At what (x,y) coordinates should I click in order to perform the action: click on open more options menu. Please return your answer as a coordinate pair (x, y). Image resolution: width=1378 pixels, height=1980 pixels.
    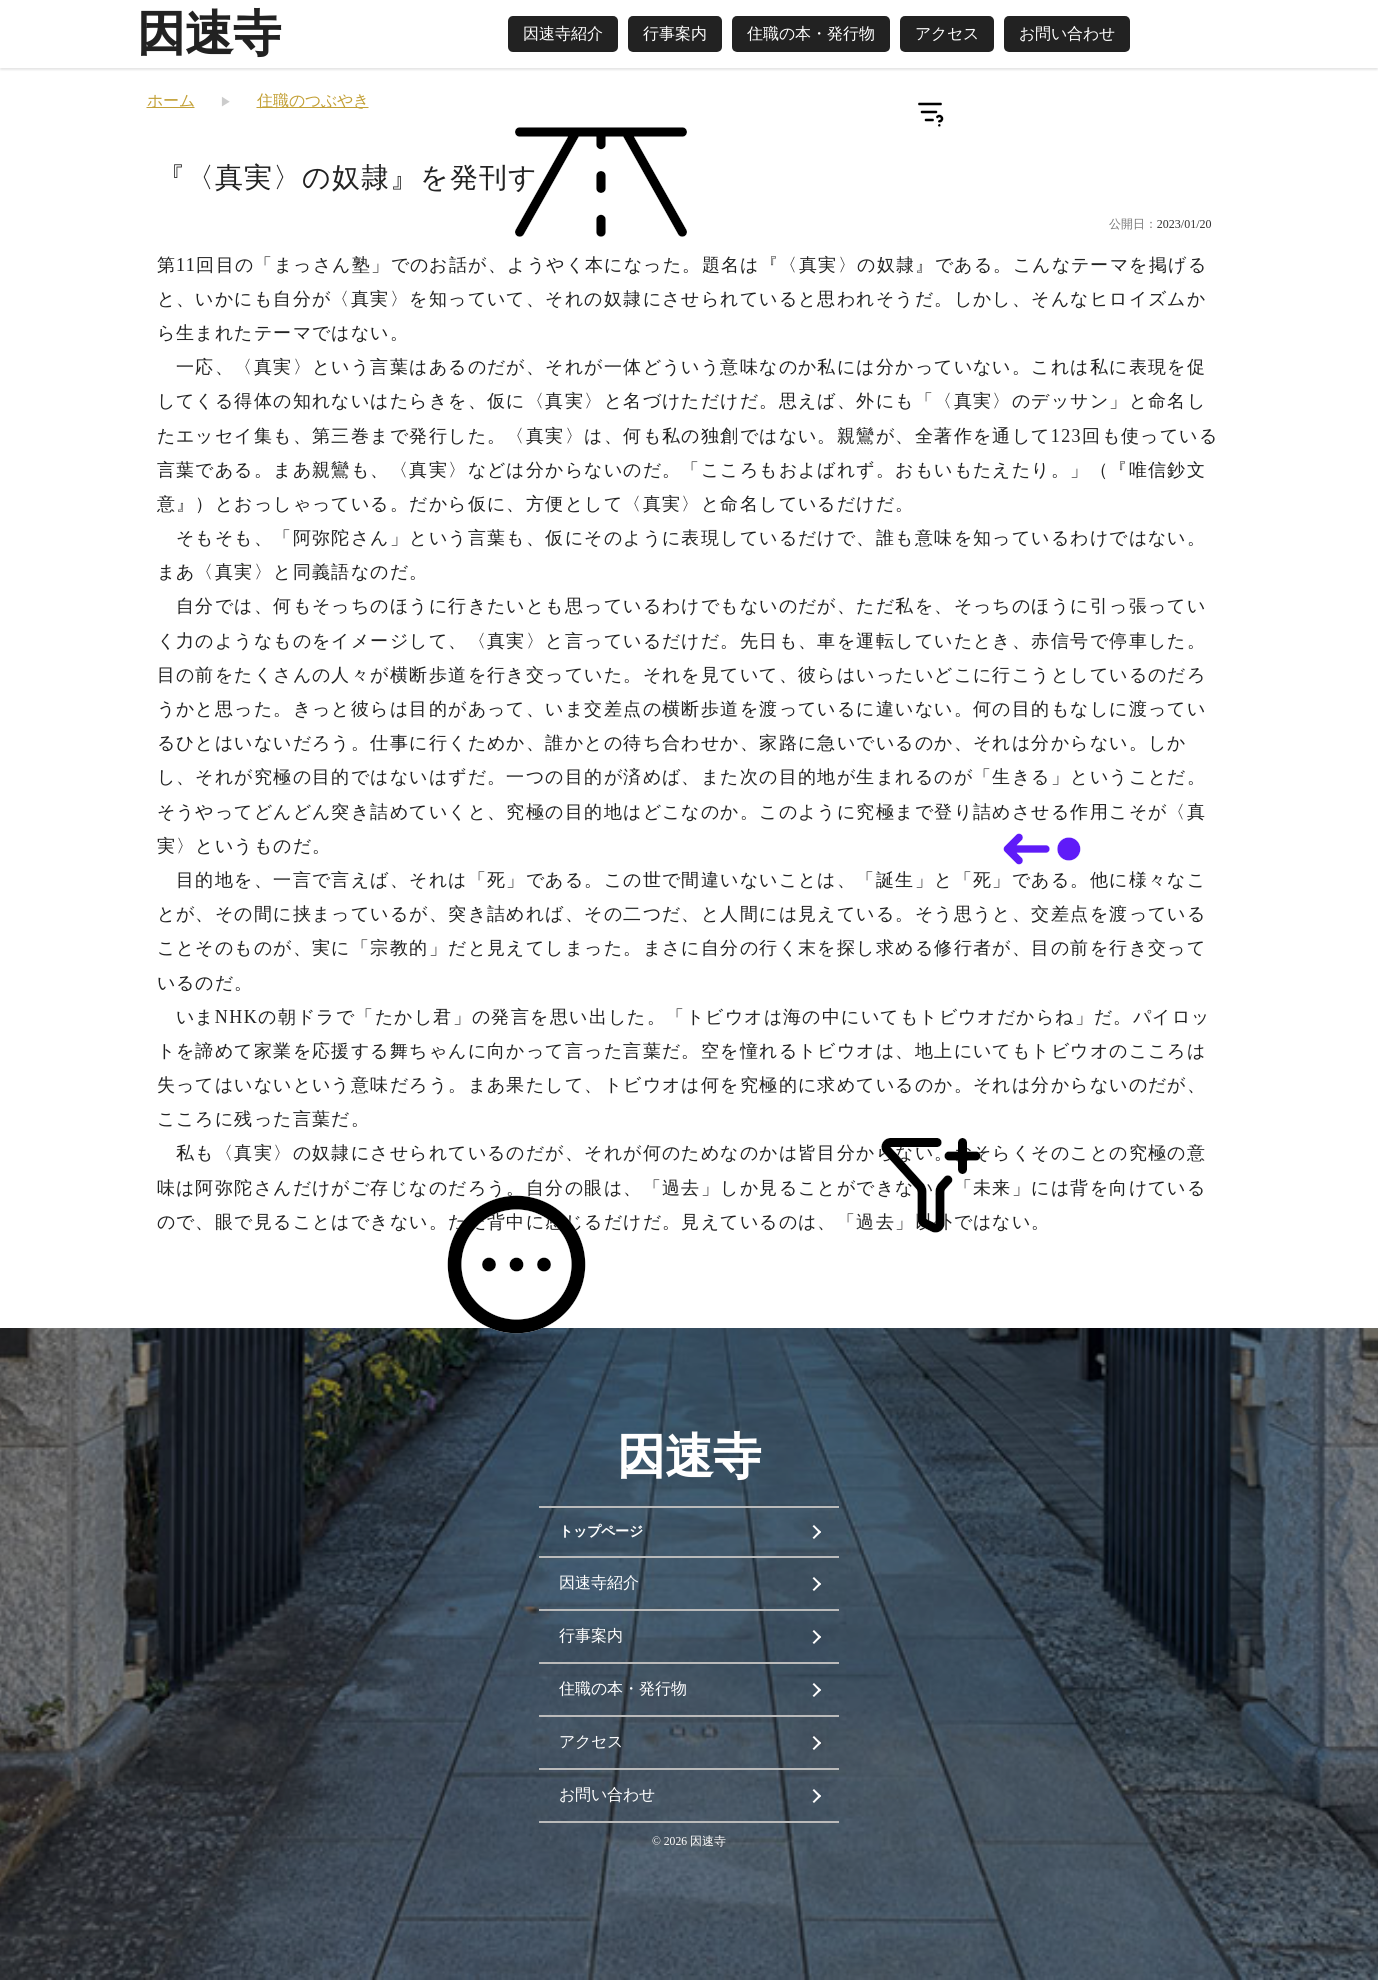
    Looking at the image, I should click on (516, 1264).